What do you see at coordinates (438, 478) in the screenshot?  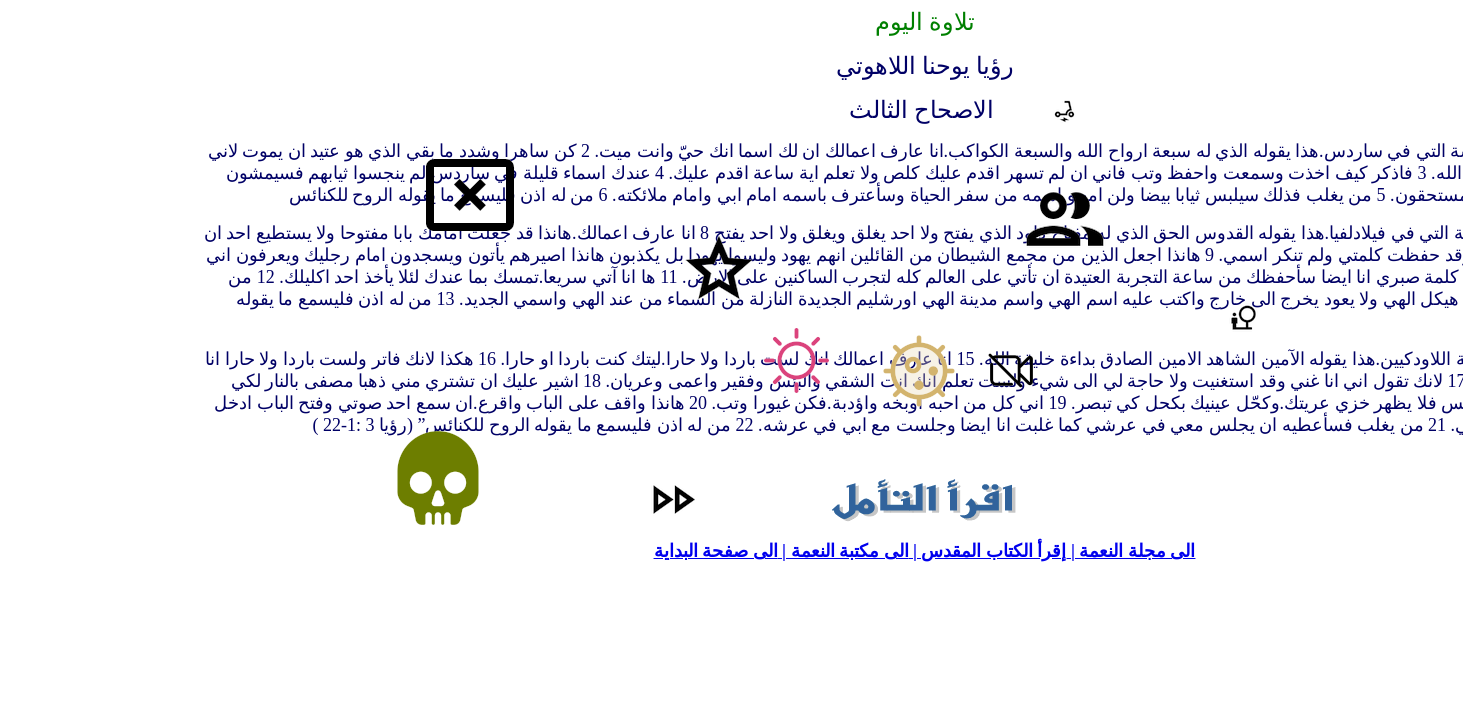 I see `indicates danger or hazardous content` at bounding box center [438, 478].